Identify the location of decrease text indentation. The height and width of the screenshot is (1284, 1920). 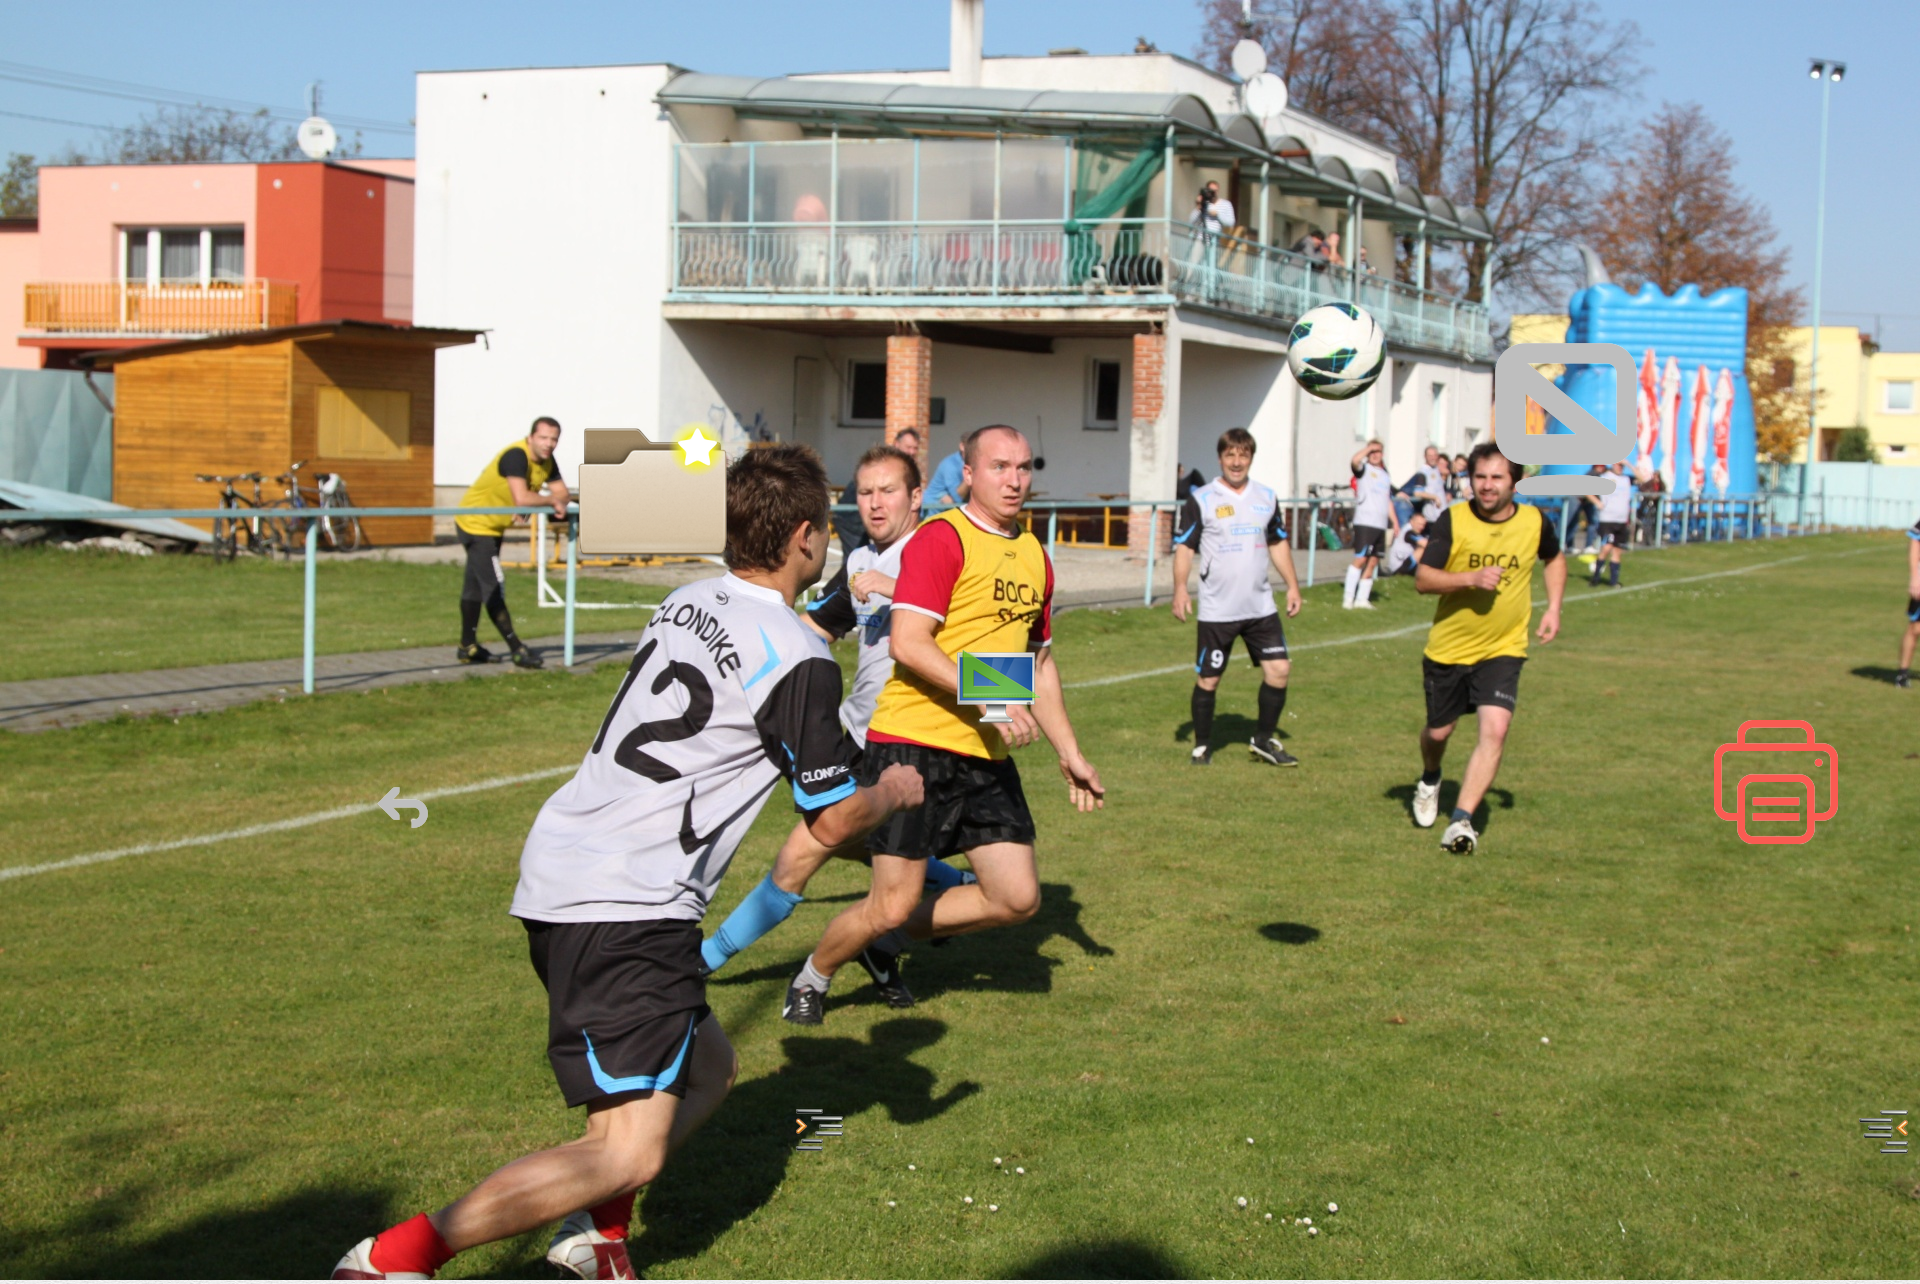
(819, 1131).